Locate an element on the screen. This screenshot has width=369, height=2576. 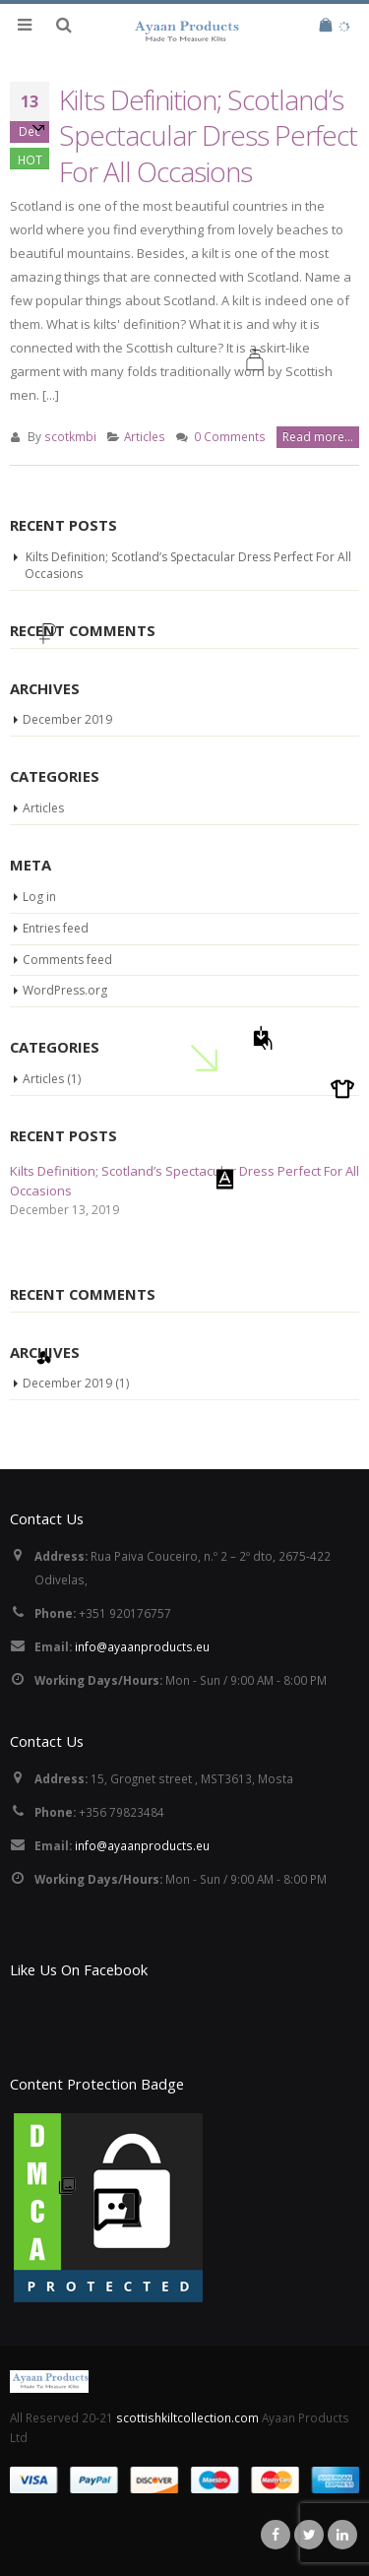
navigate to the next item diagonally is located at coordinates (204, 1058).